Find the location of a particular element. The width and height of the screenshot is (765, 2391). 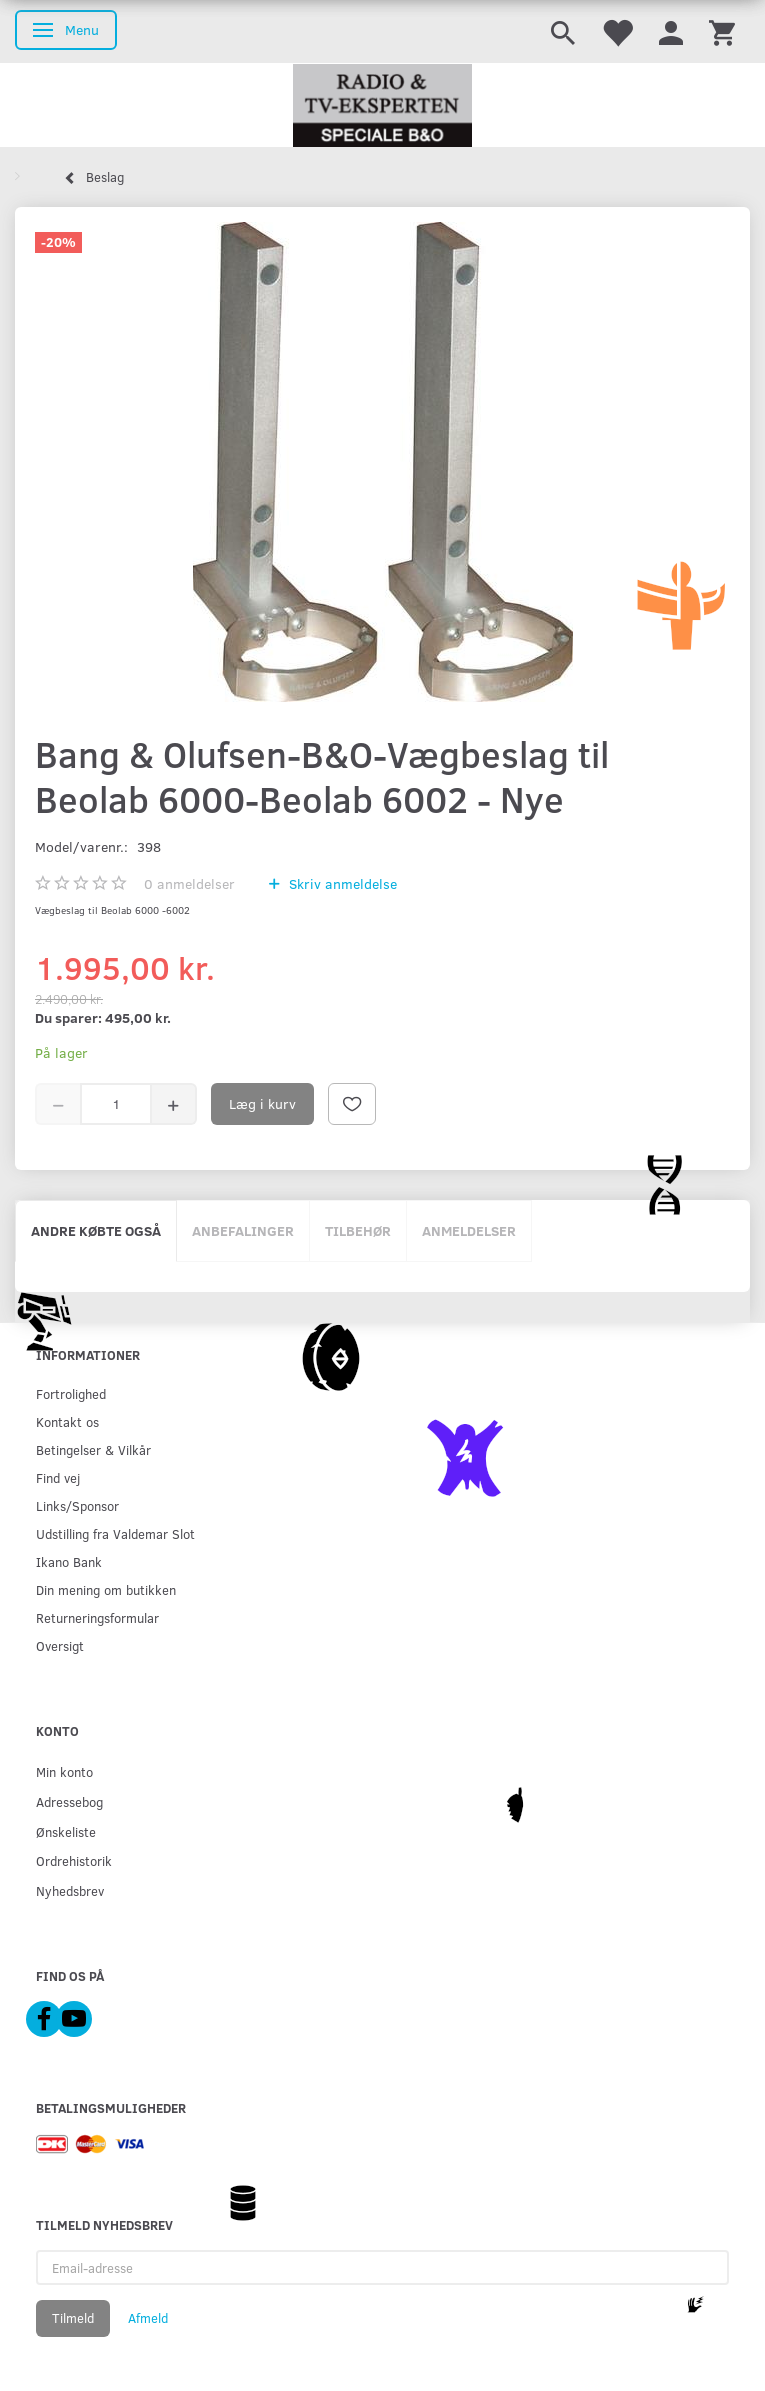

represents Corsica region or Corsican-related content is located at coordinates (515, 1805).